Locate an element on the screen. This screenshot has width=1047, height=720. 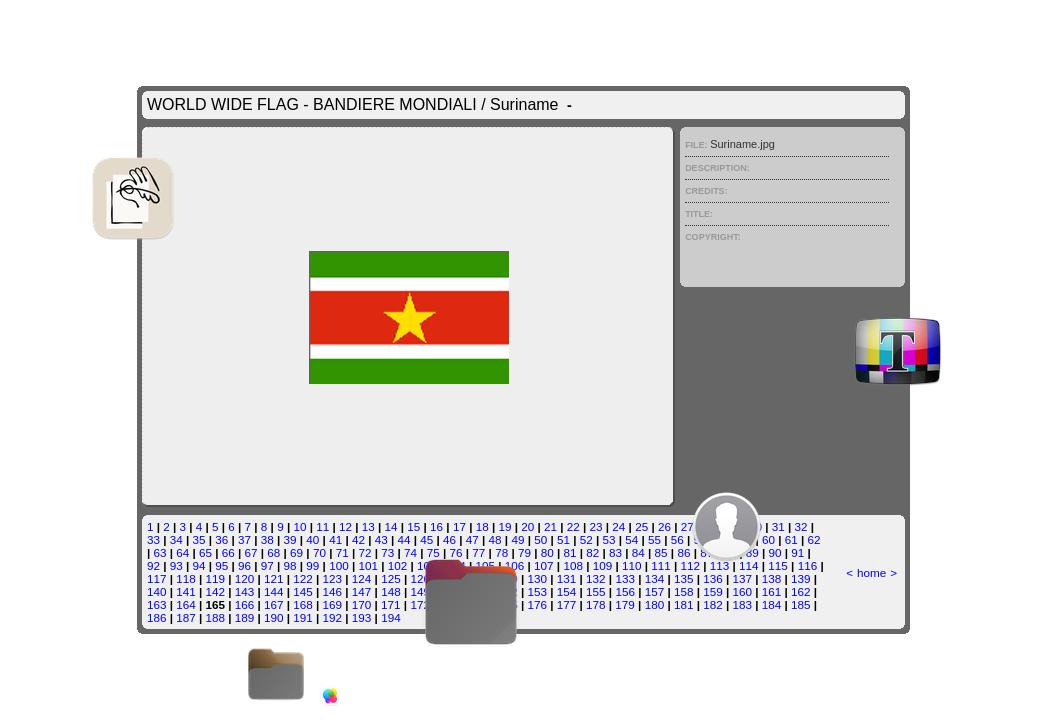
indicates a folder is ready to accept dragged items is located at coordinates (276, 674).